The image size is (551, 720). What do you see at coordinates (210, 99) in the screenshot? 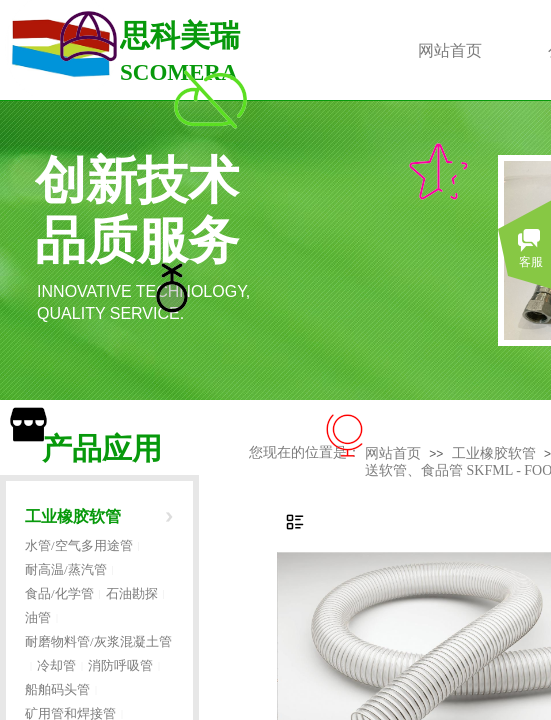
I see `cloud storage unavailable or disconnected` at bounding box center [210, 99].